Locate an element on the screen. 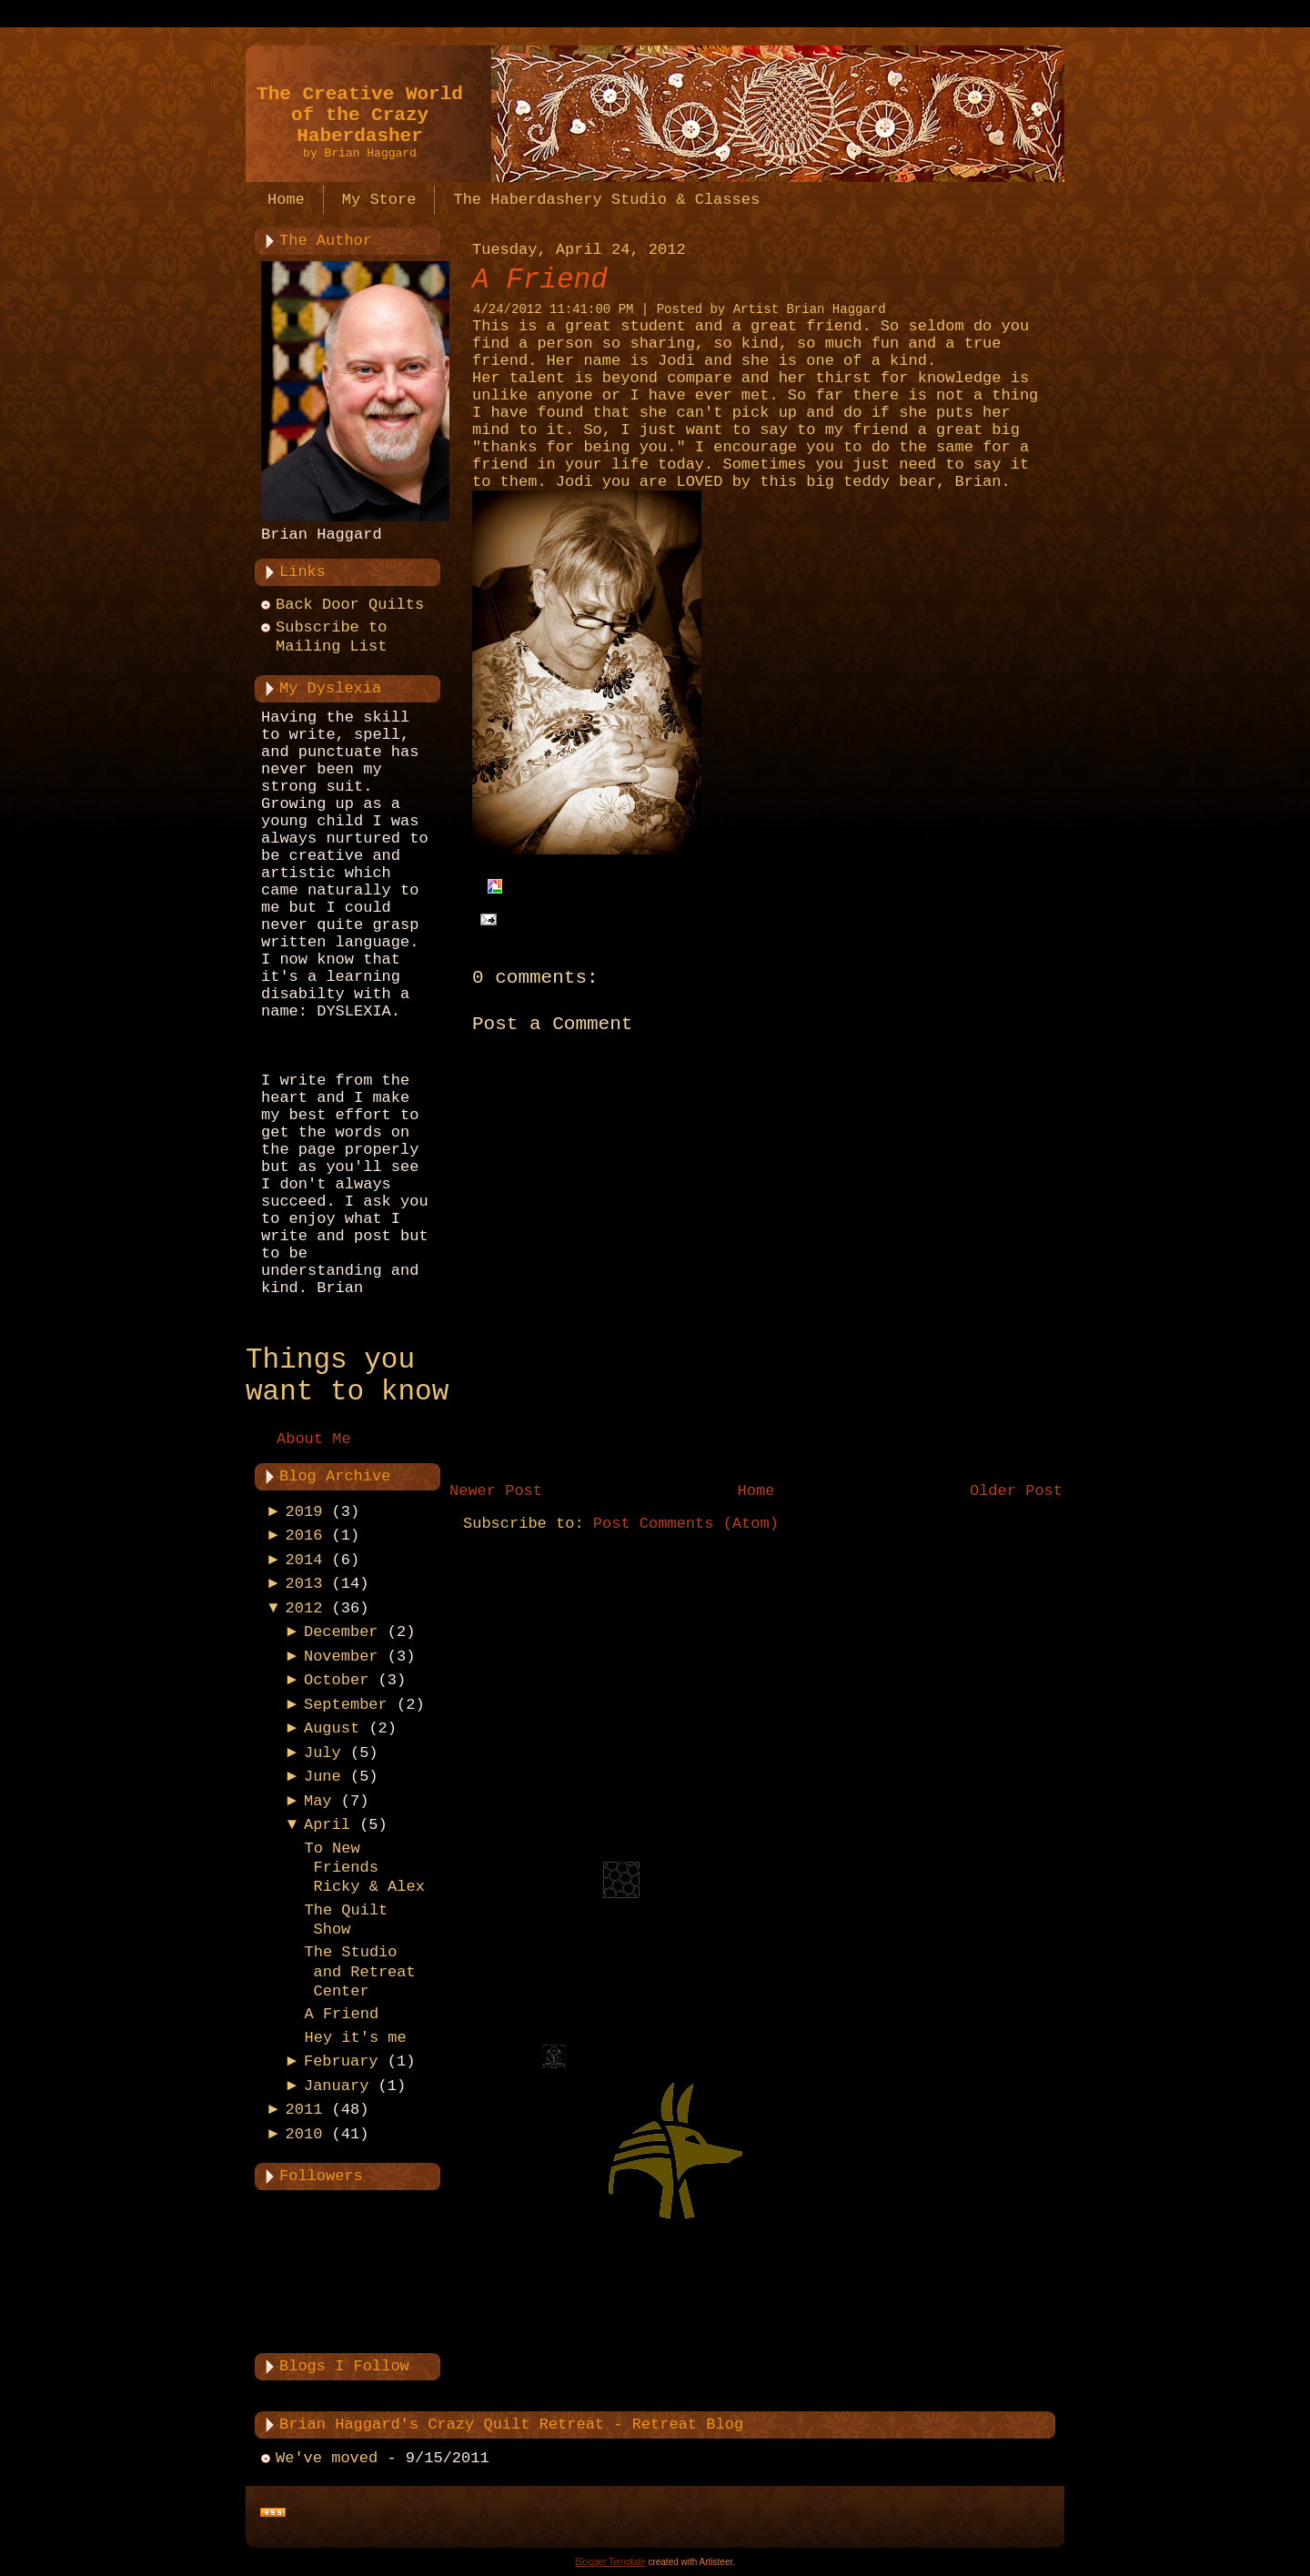 The width and height of the screenshot is (1310, 2576). view game rules and instructions is located at coordinates (554, 2056).